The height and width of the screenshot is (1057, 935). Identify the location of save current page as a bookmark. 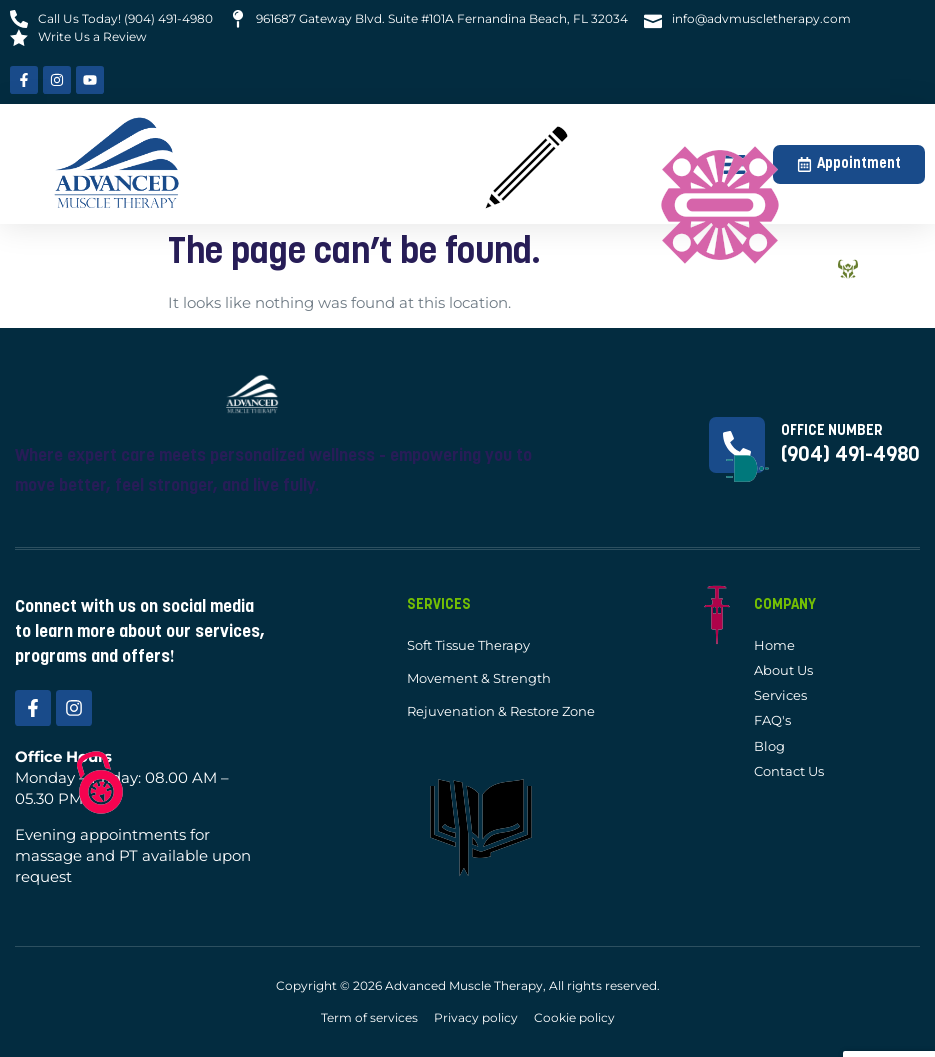
(481, 825).